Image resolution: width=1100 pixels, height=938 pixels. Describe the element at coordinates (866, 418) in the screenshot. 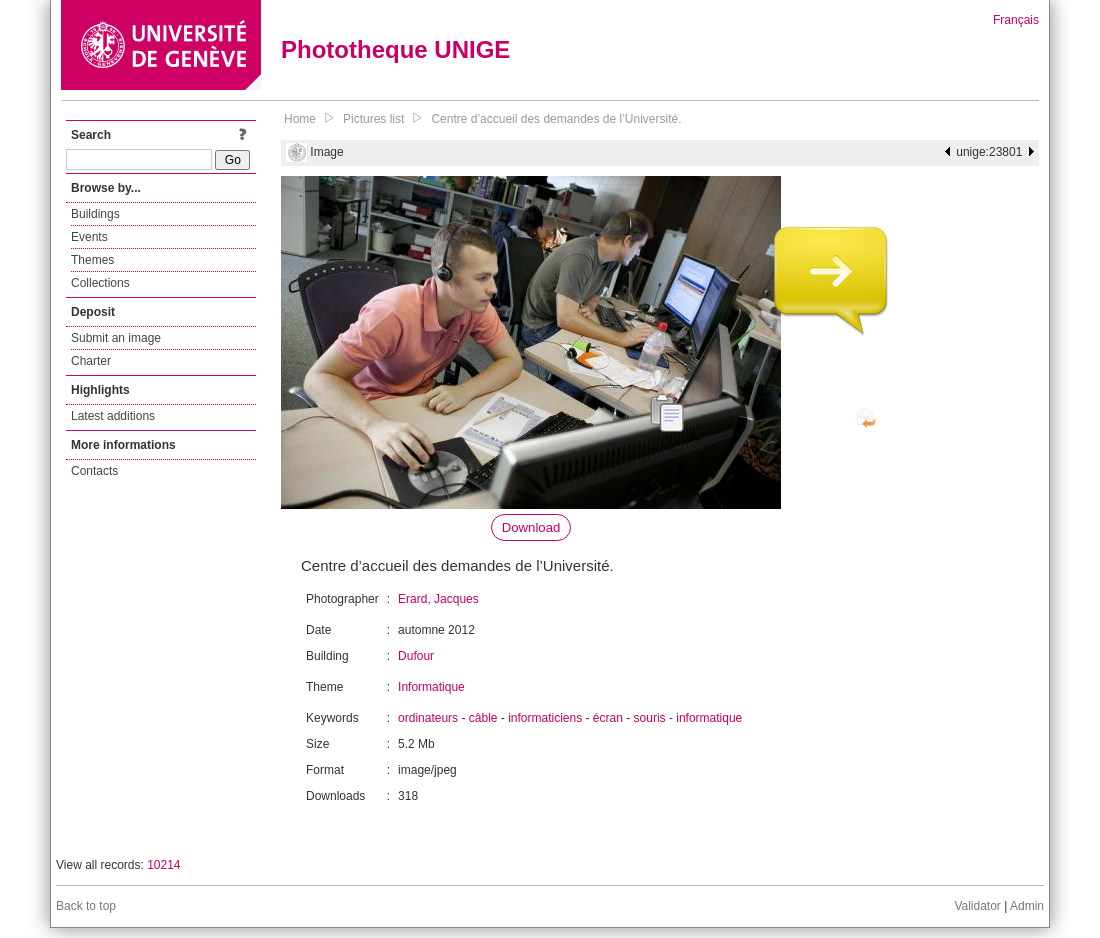

I see `indicates a replied email message` at that location.